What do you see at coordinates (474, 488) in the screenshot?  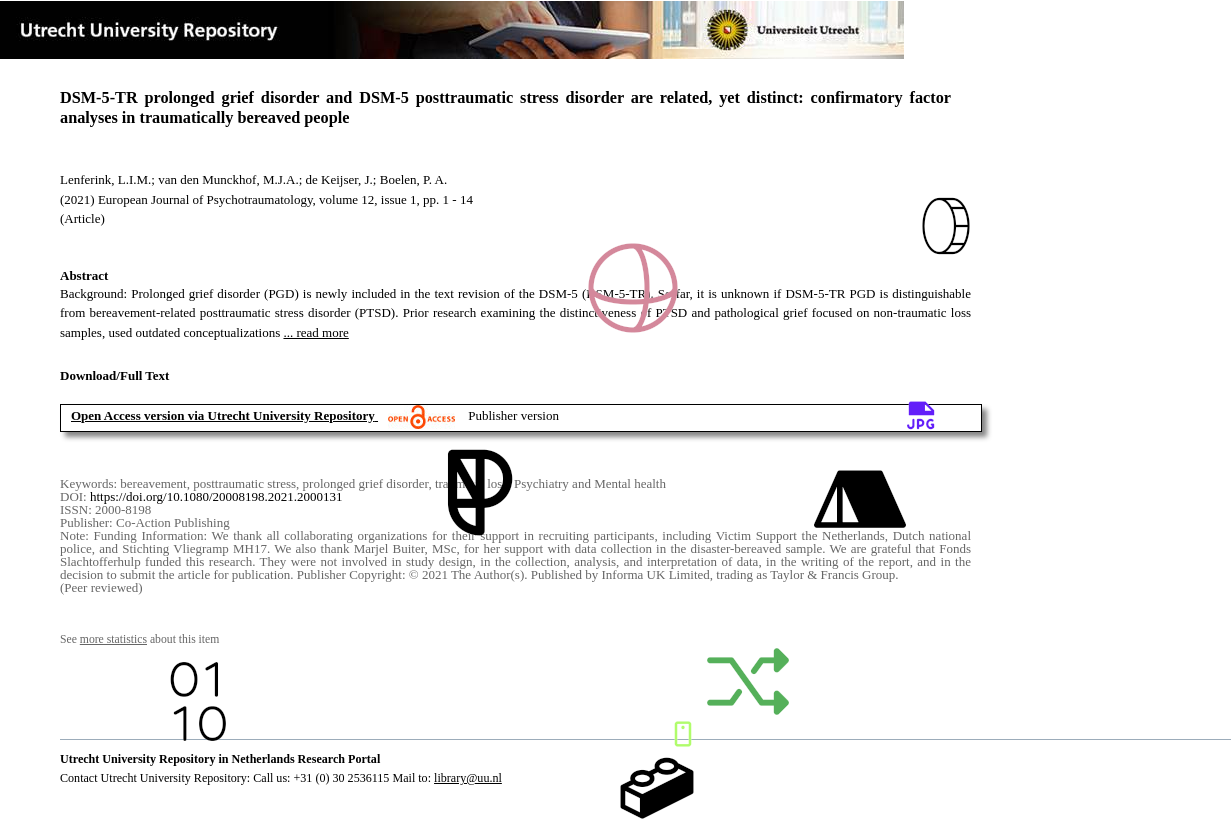 I see `phosphor icons brand logo` at bounding box center [474, 488].